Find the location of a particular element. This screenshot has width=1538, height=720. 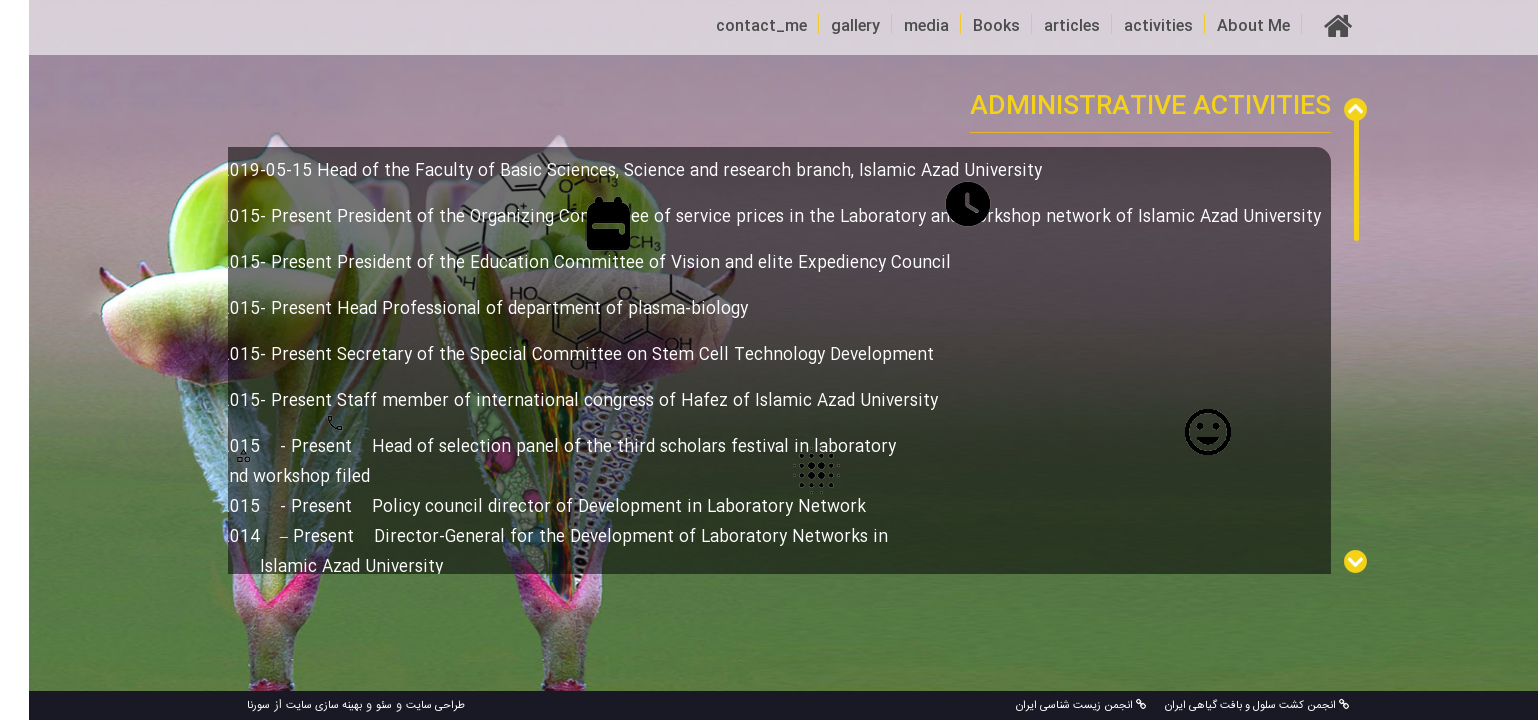

browse or filter by category is located at coordinates (243, 455).